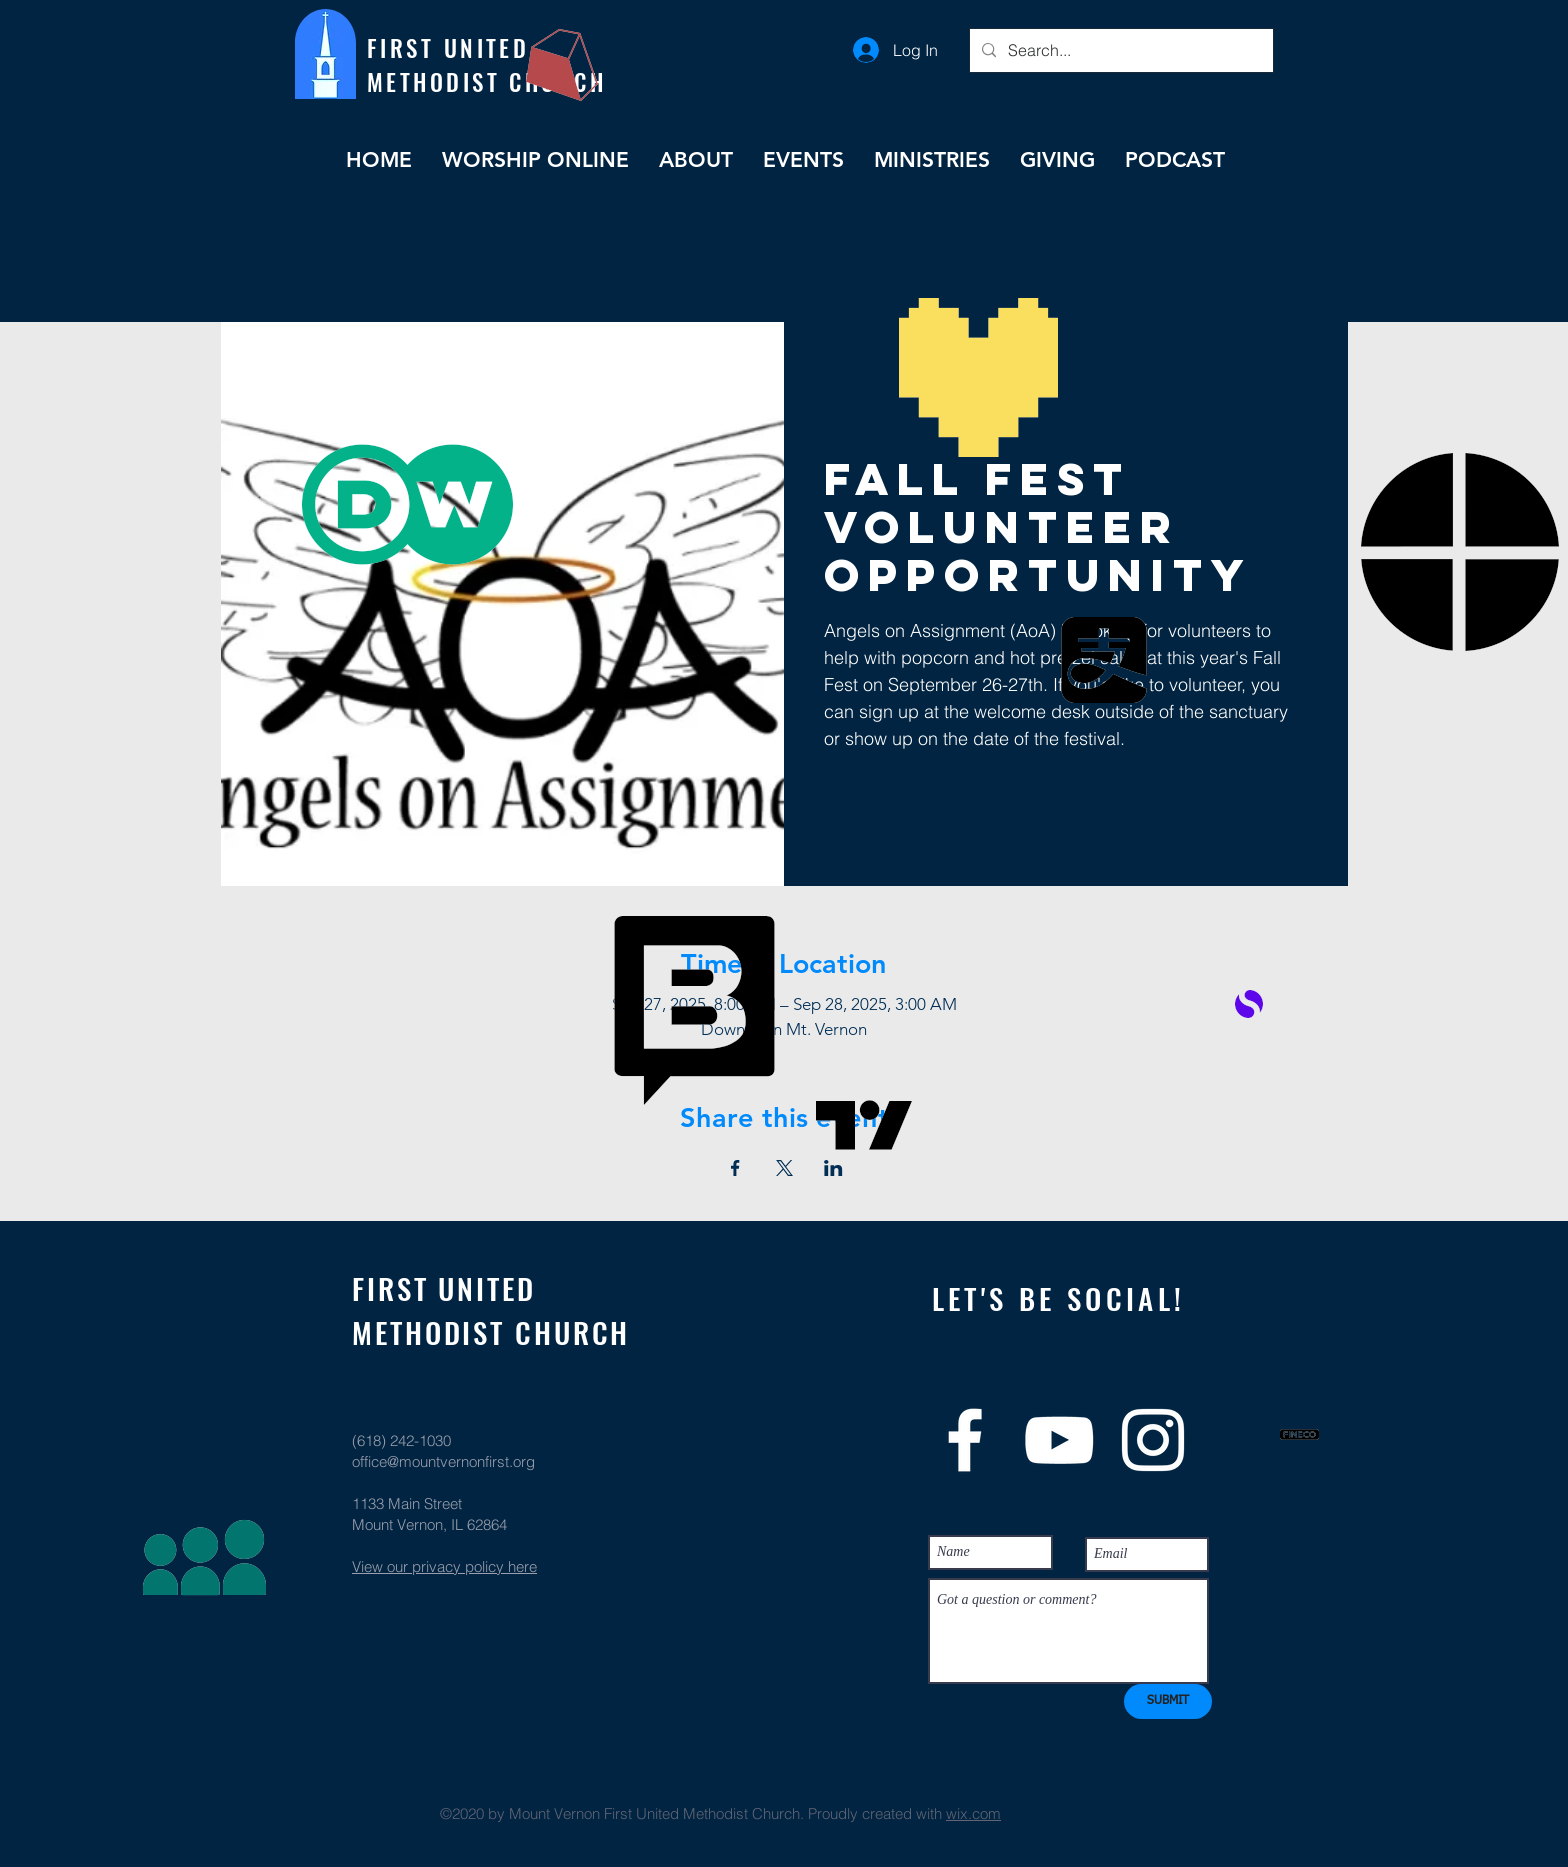 The height and width of the screenshot is (1867, 1568). Describe the element at coordinates (864, 1125) in the screenshot. I see `open TradingView app` at that location.